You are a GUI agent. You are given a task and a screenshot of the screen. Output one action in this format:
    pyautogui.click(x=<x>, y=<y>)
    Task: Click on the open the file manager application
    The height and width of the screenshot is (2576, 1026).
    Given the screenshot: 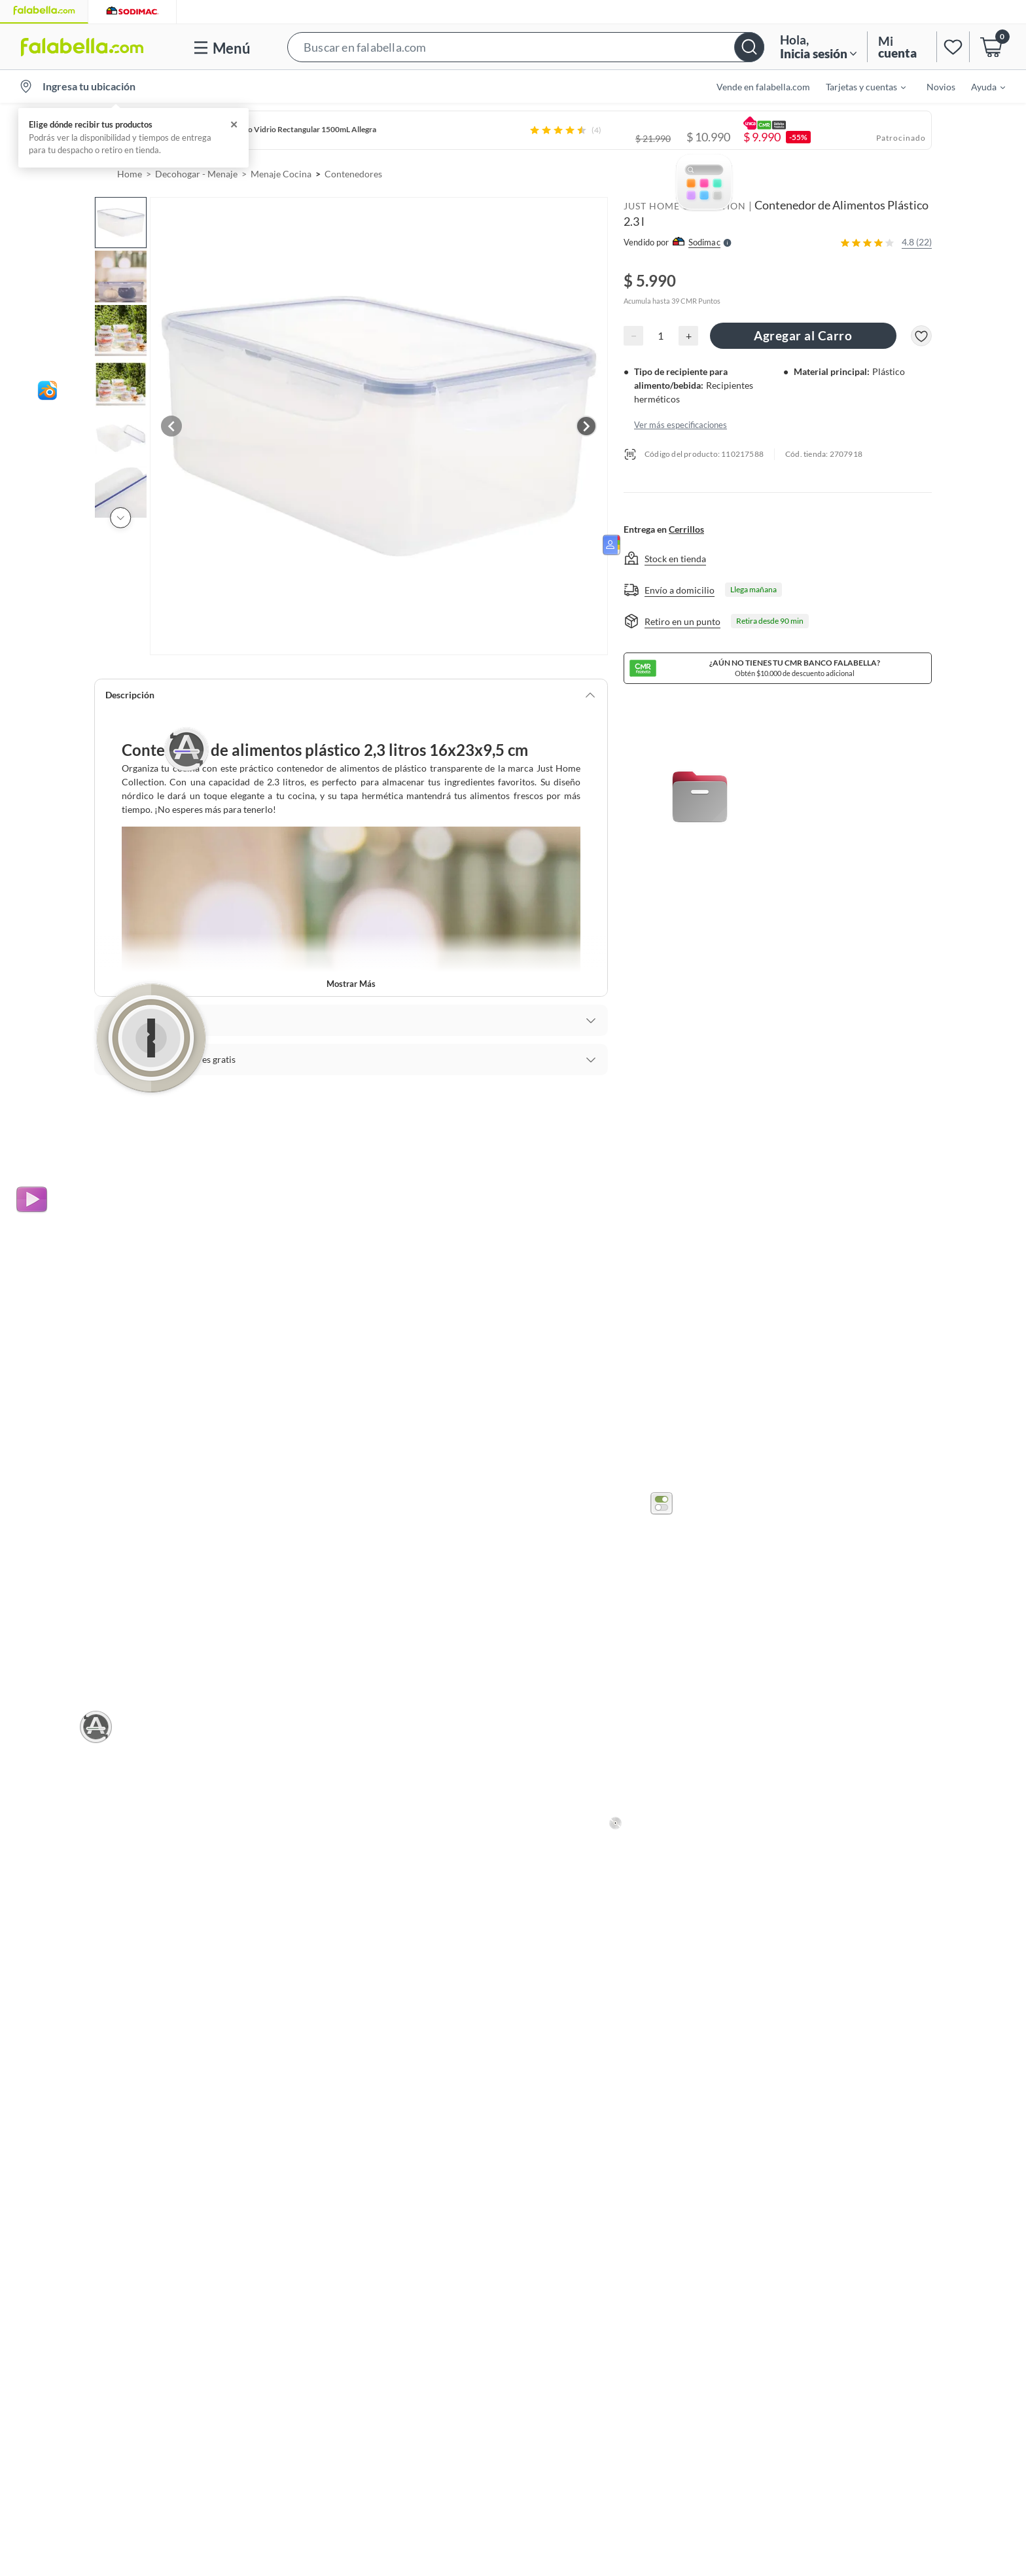 What is the action you would take?
    pyautogui.click(x=699, y=796)
    